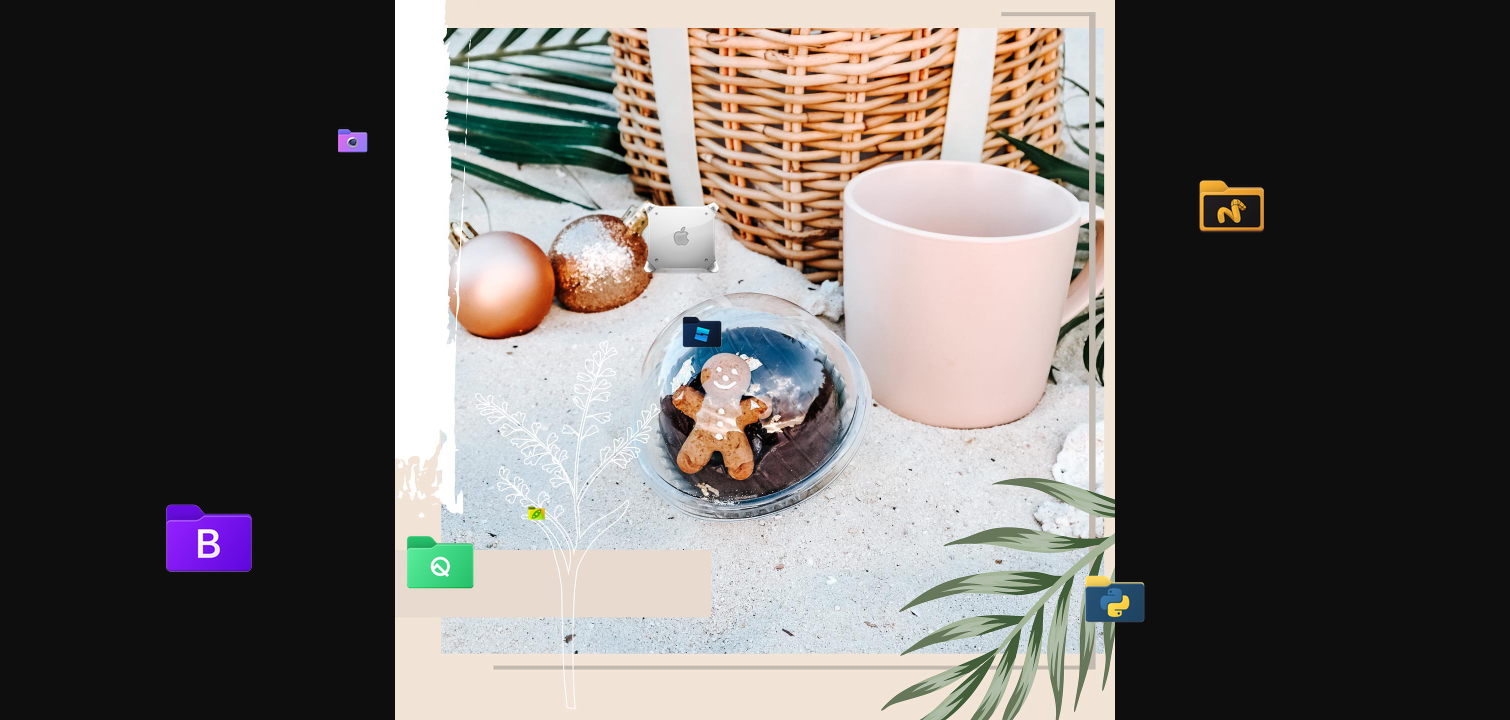 The width and height of the screenshot is (1510, 720). I want to click on folder containing python project files, so click(1114, 600).